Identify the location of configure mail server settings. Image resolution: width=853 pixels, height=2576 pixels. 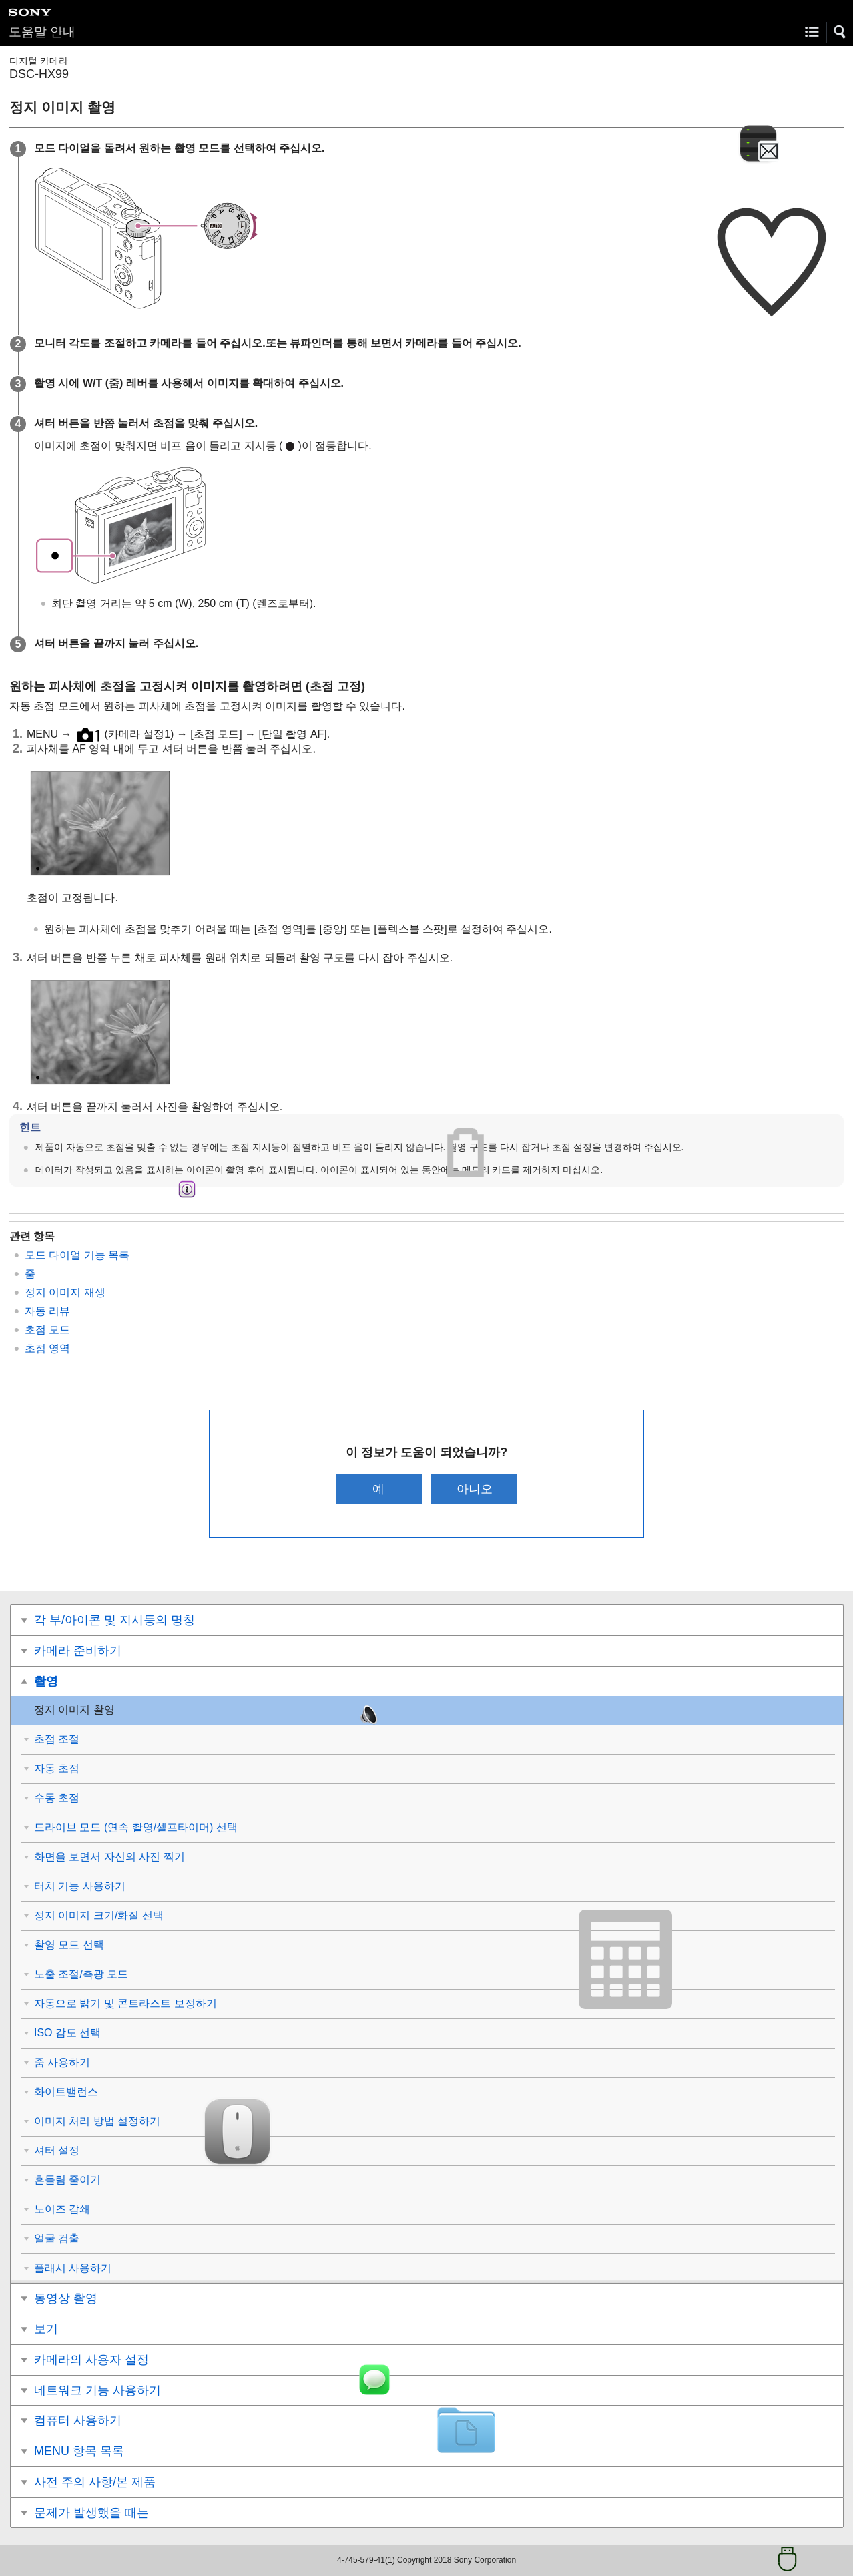
(758, 144).